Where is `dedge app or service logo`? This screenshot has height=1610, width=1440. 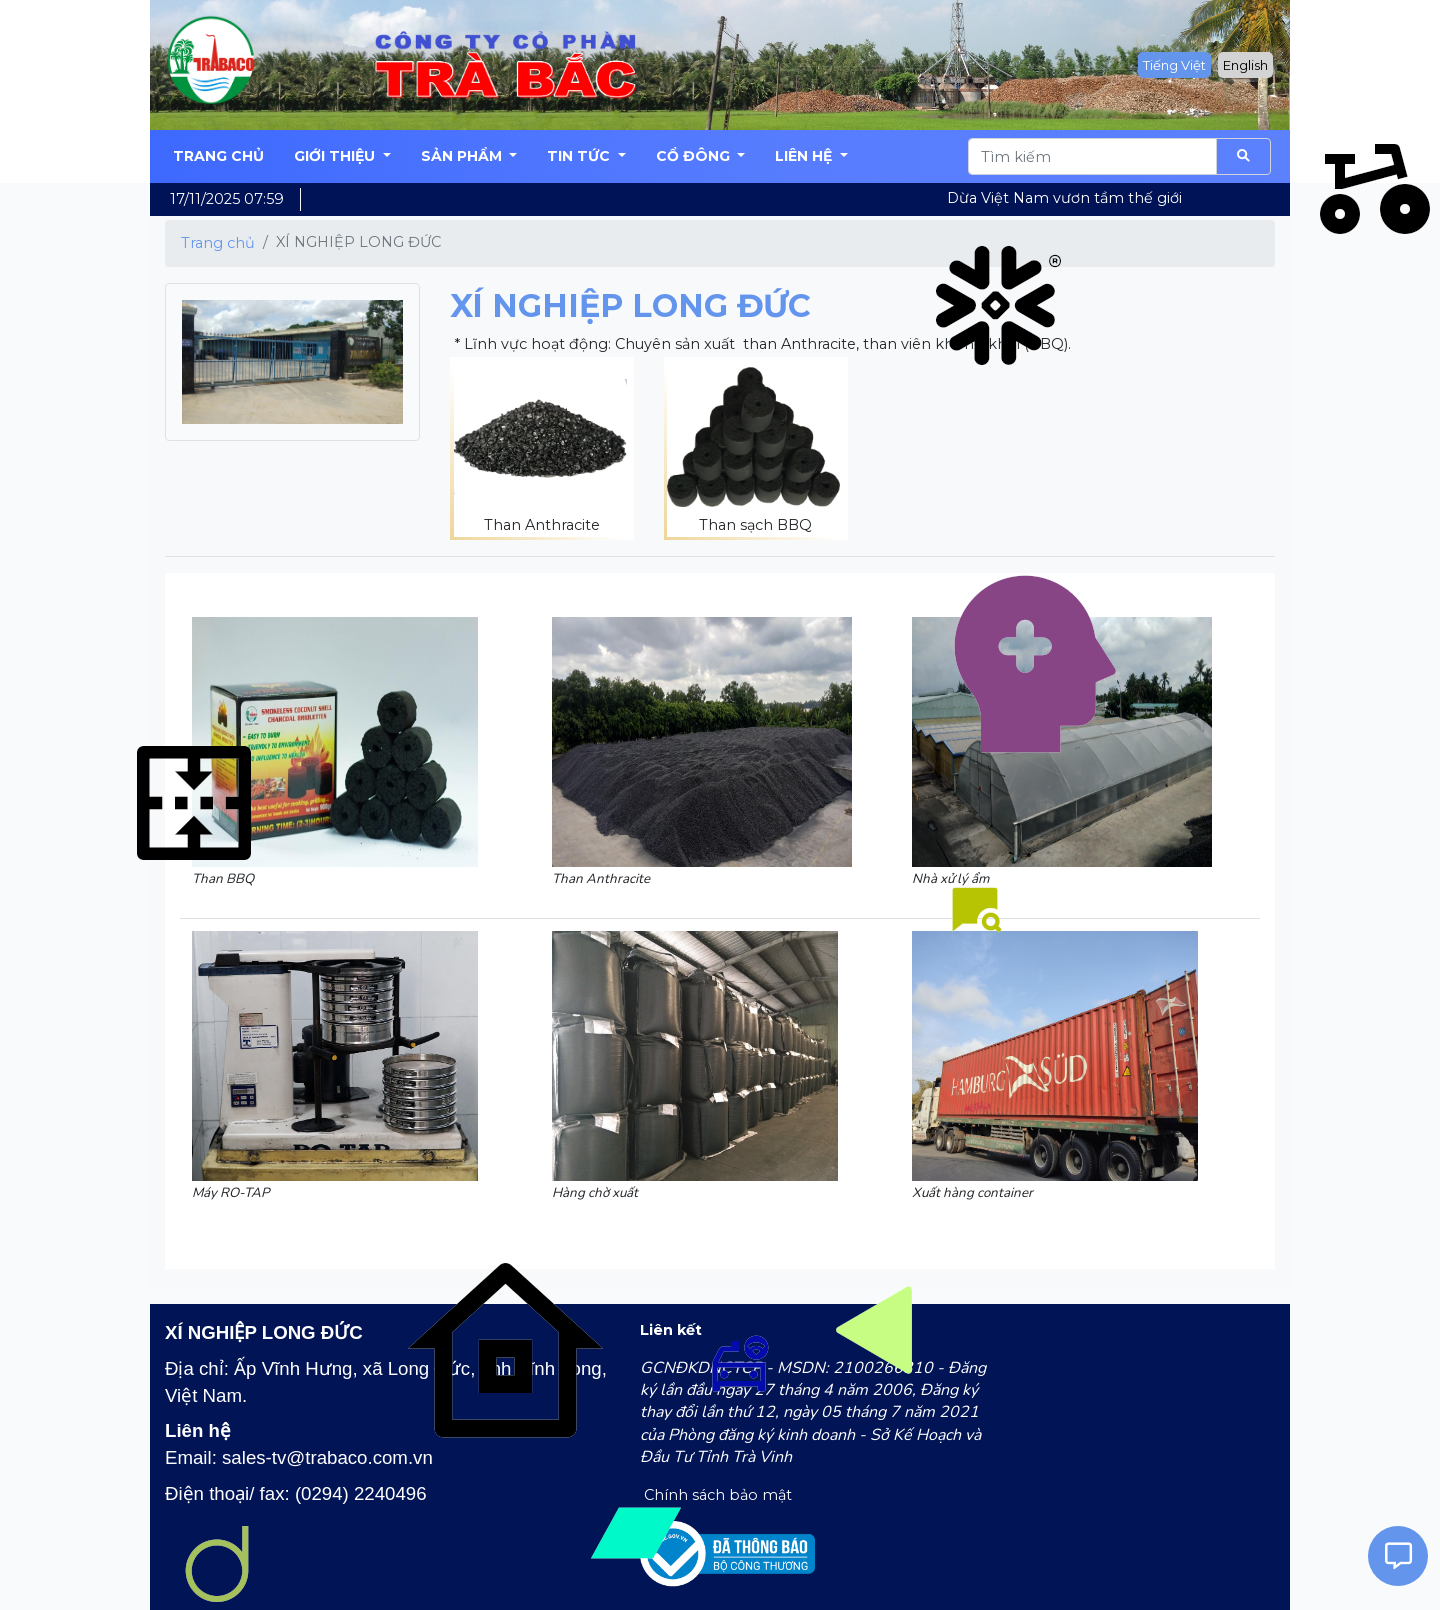 dedge app or service logo is located at coordinates (217, 1564).